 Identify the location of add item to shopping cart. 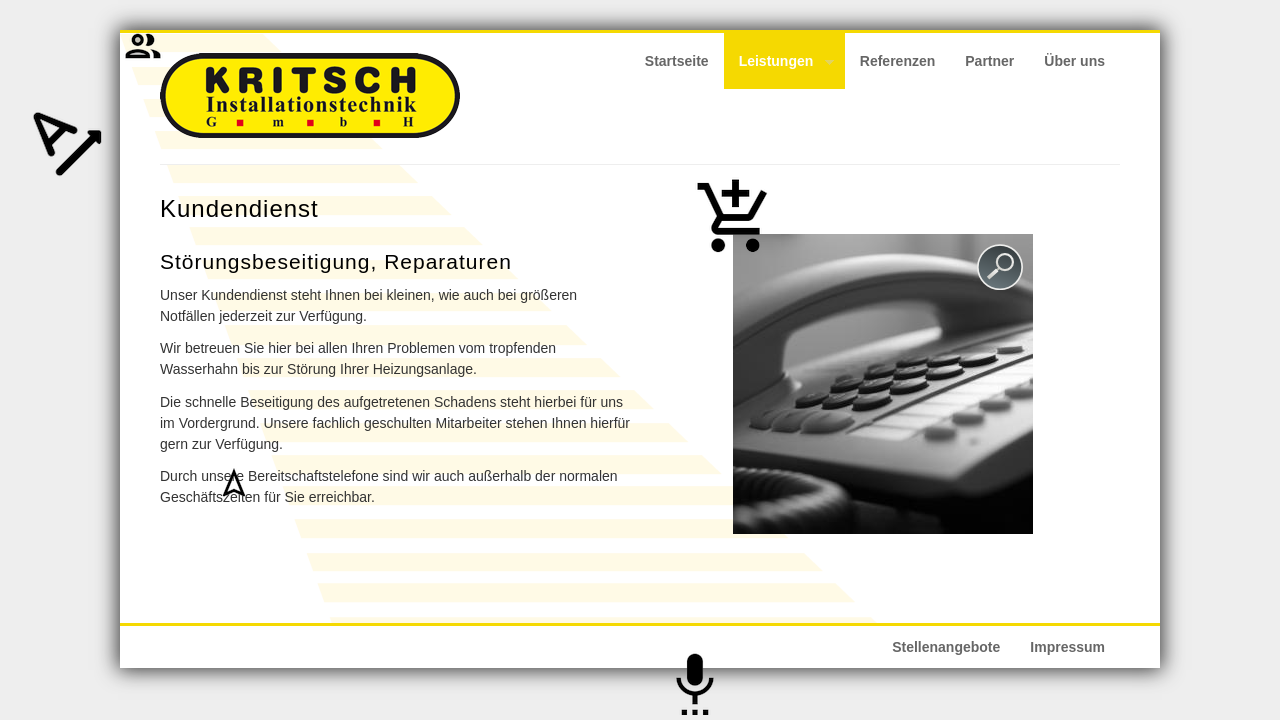
(735, 217).